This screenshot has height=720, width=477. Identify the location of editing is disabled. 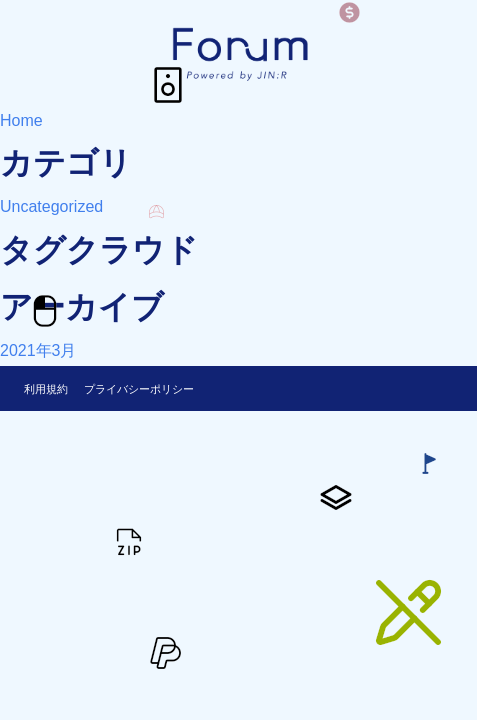
(408, 612).